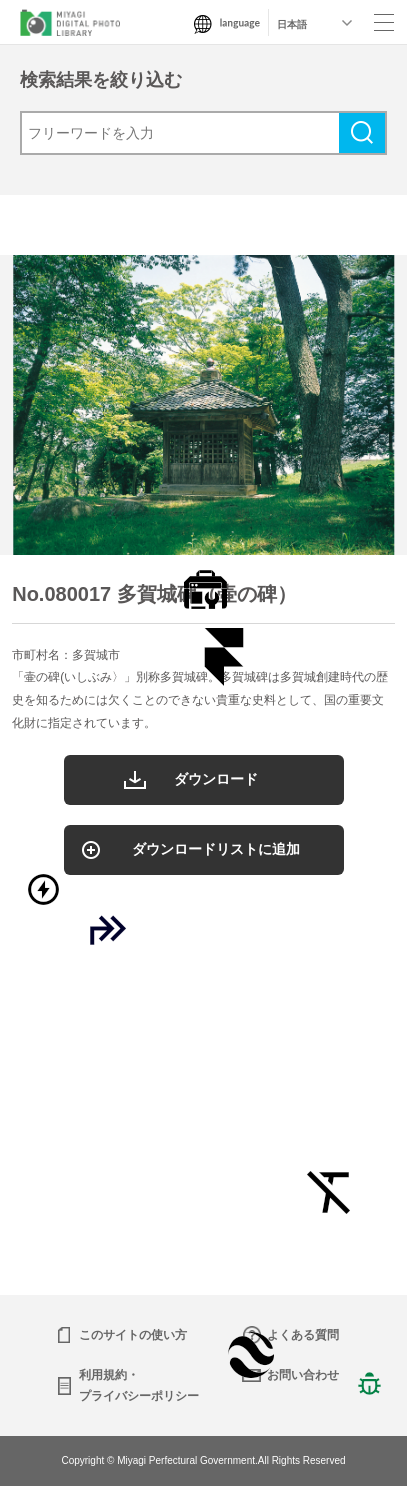 The height and width of the screenshot is (1486, 407). I want to click on forward message or content, so click(106, 930).